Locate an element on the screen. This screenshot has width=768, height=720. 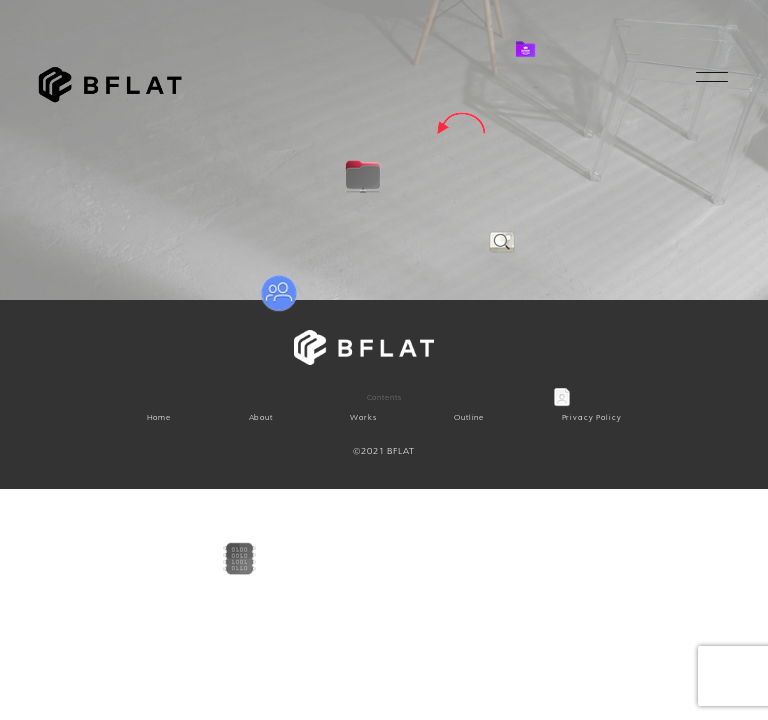
undo the last action is located at coordinates (461, 123).